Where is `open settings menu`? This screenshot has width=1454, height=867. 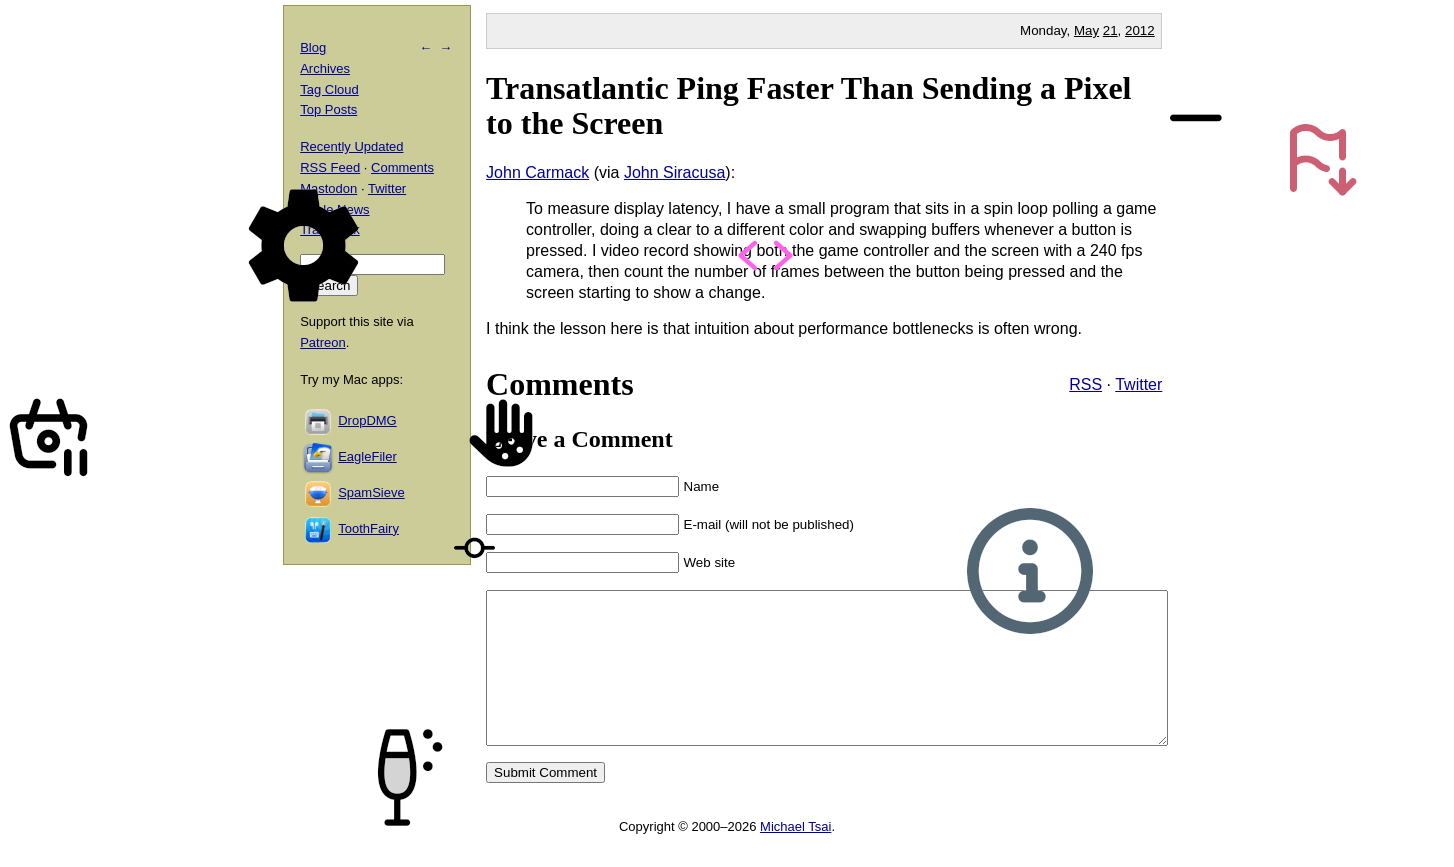
open settings menu is located at coordinates (303, 245).